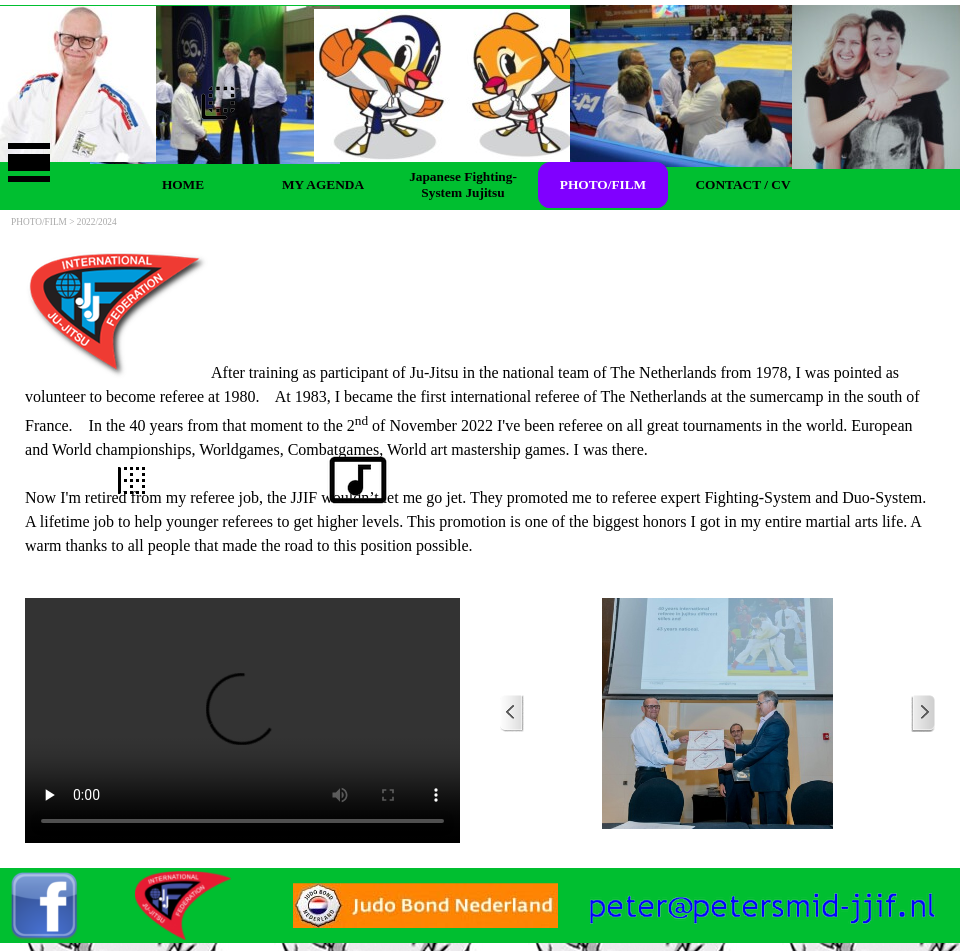 This screenshot has width=960, height=951. Describe the element at coordinates (131, 480) in the screenshot. I see `apply border to left edge of cell or element` at that location.